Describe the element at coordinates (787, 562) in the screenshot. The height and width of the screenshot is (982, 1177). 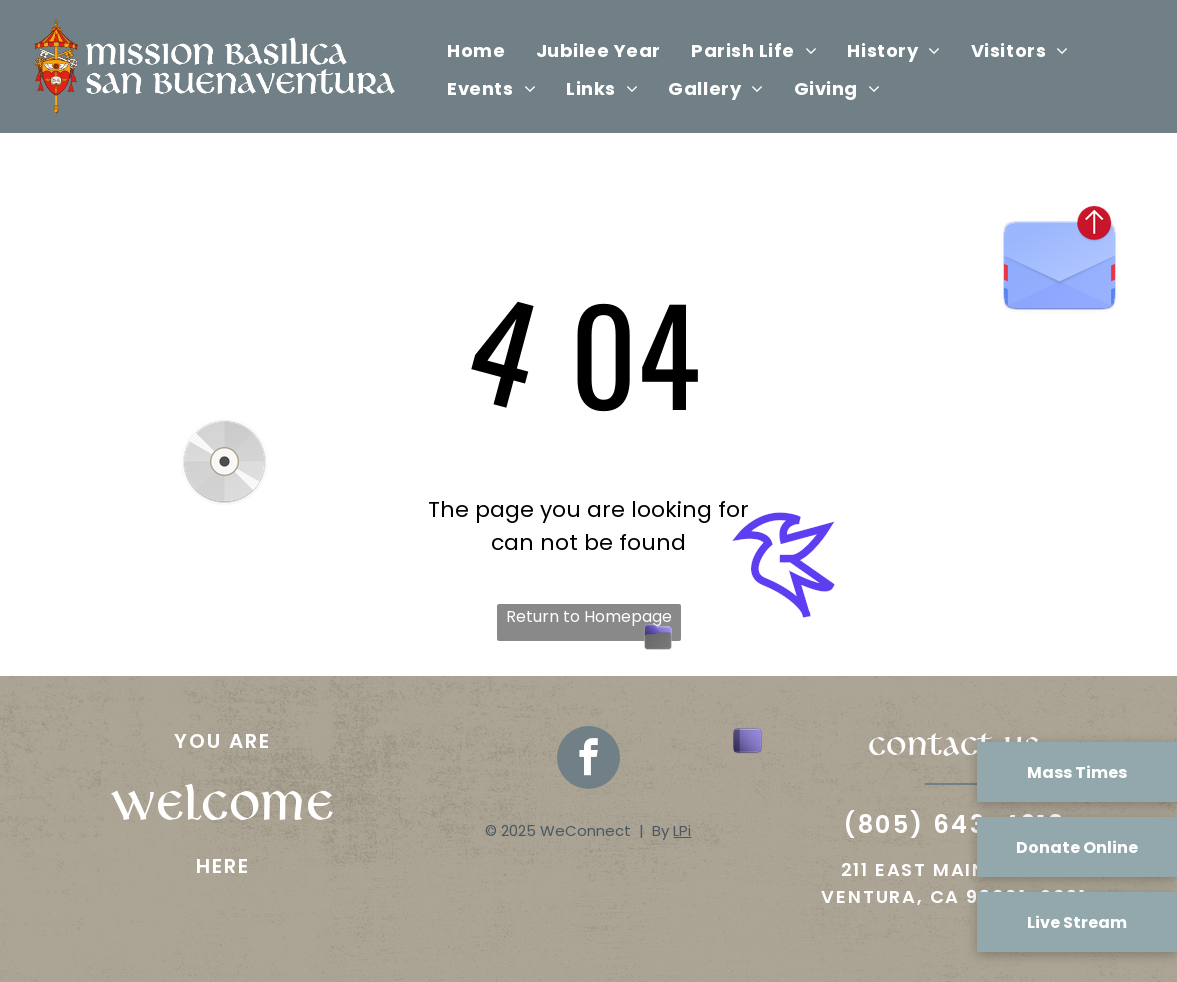
I see `open kate text editor` at that location.